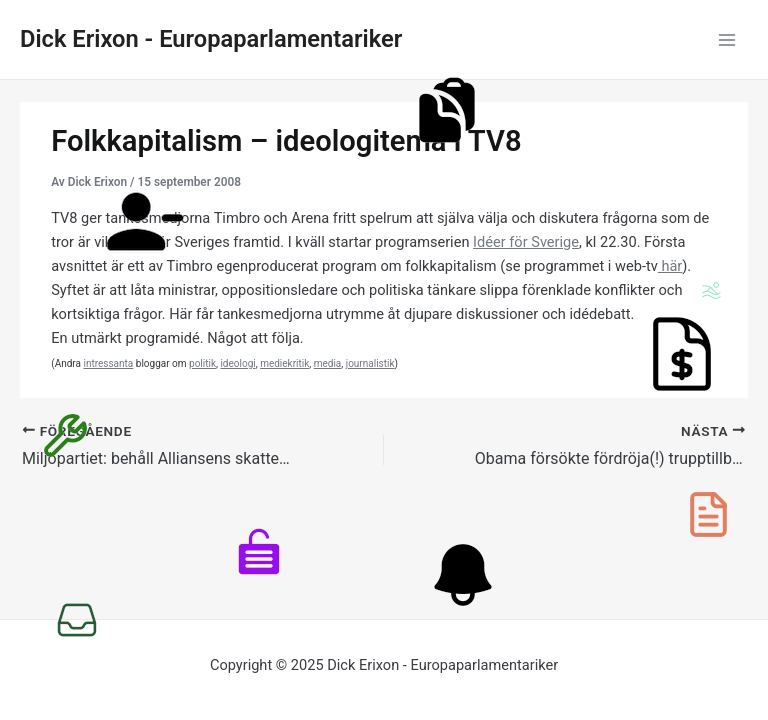 The width and height of the screenshot is (768, 720). What do you see at coordinates (708, 514) in the screenshot?
I see `view document contents` at bounding box center [708, 514].